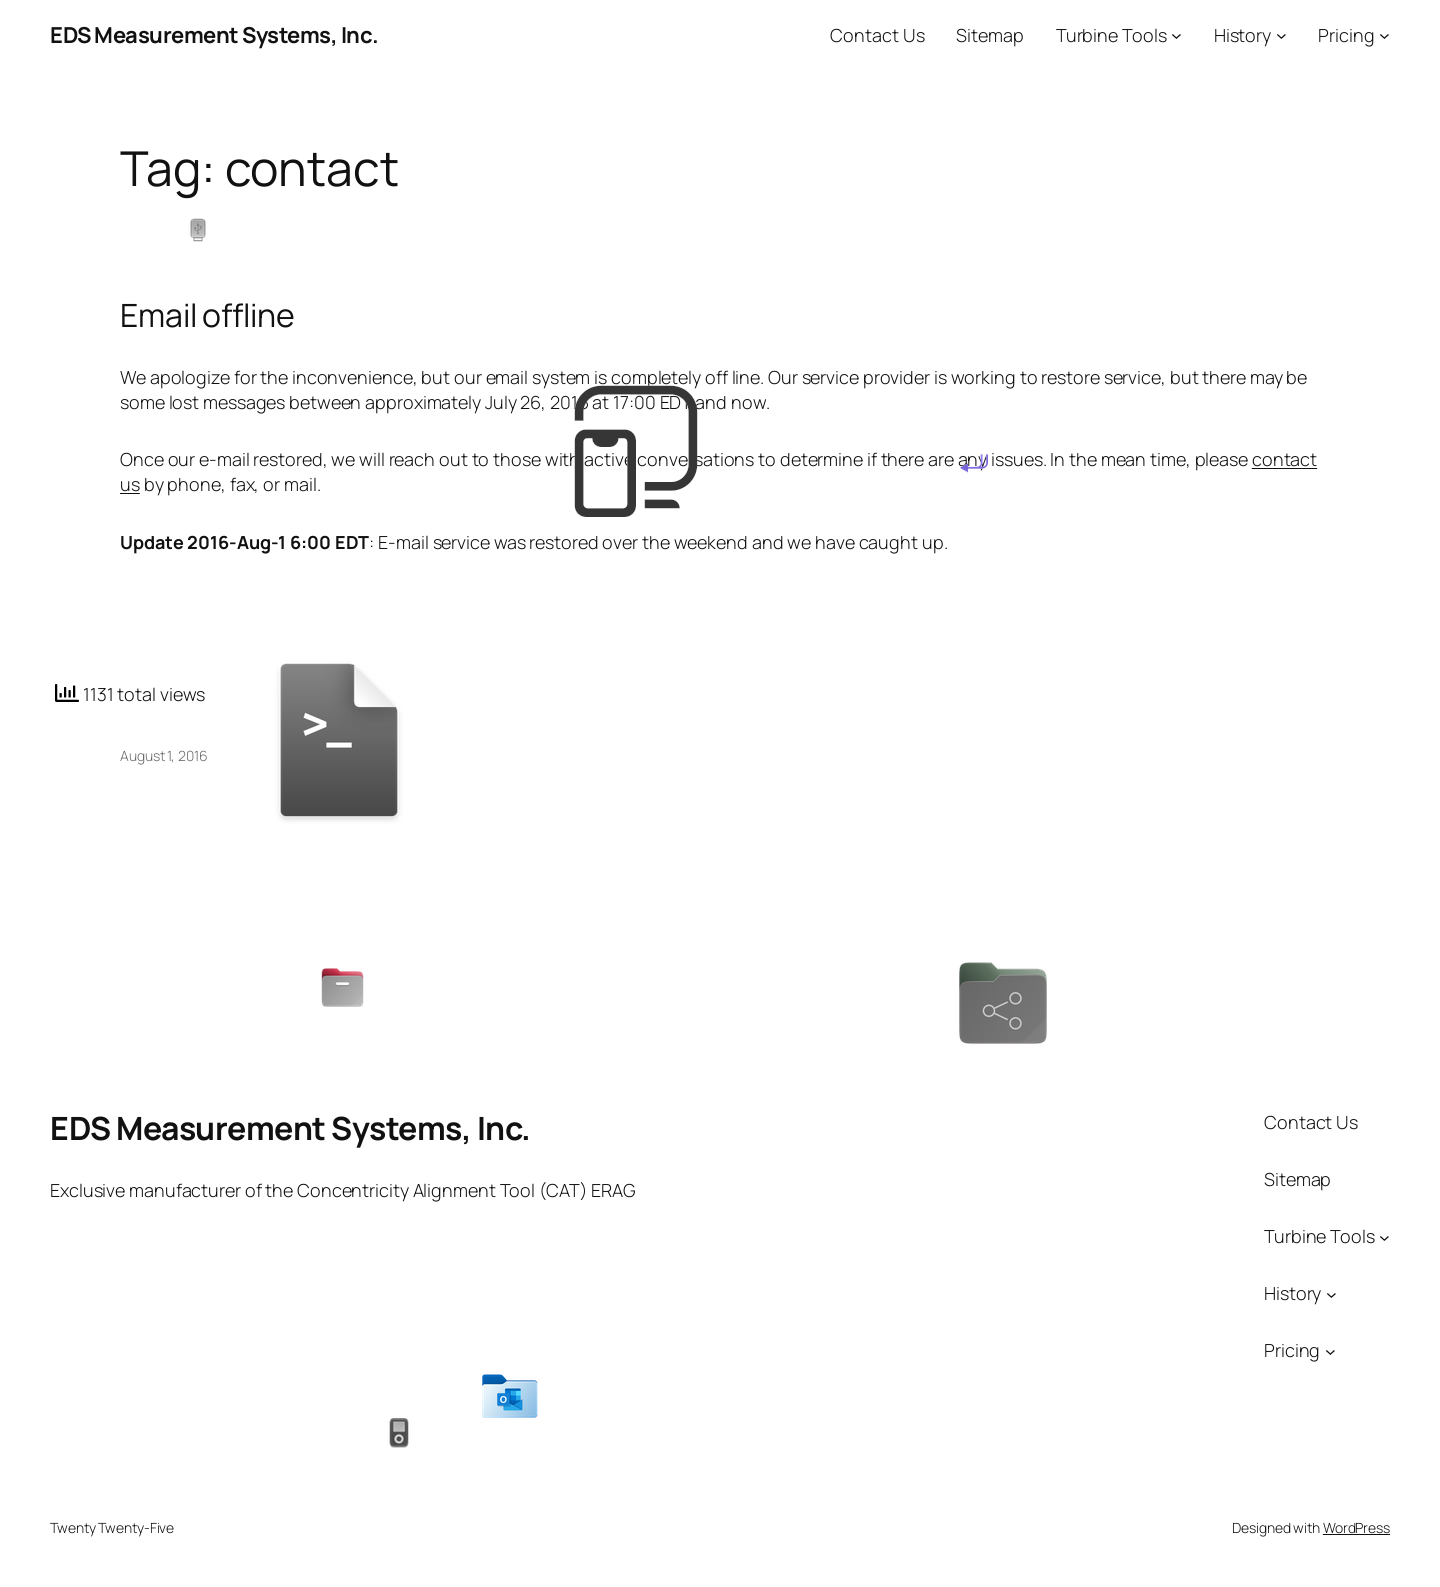 This screenshot has height=1587, width=1440. What do you see at coordinates (198, 230) in the screenshot?
I see `eject removable USB storage device` at bounding box center [198, 230].